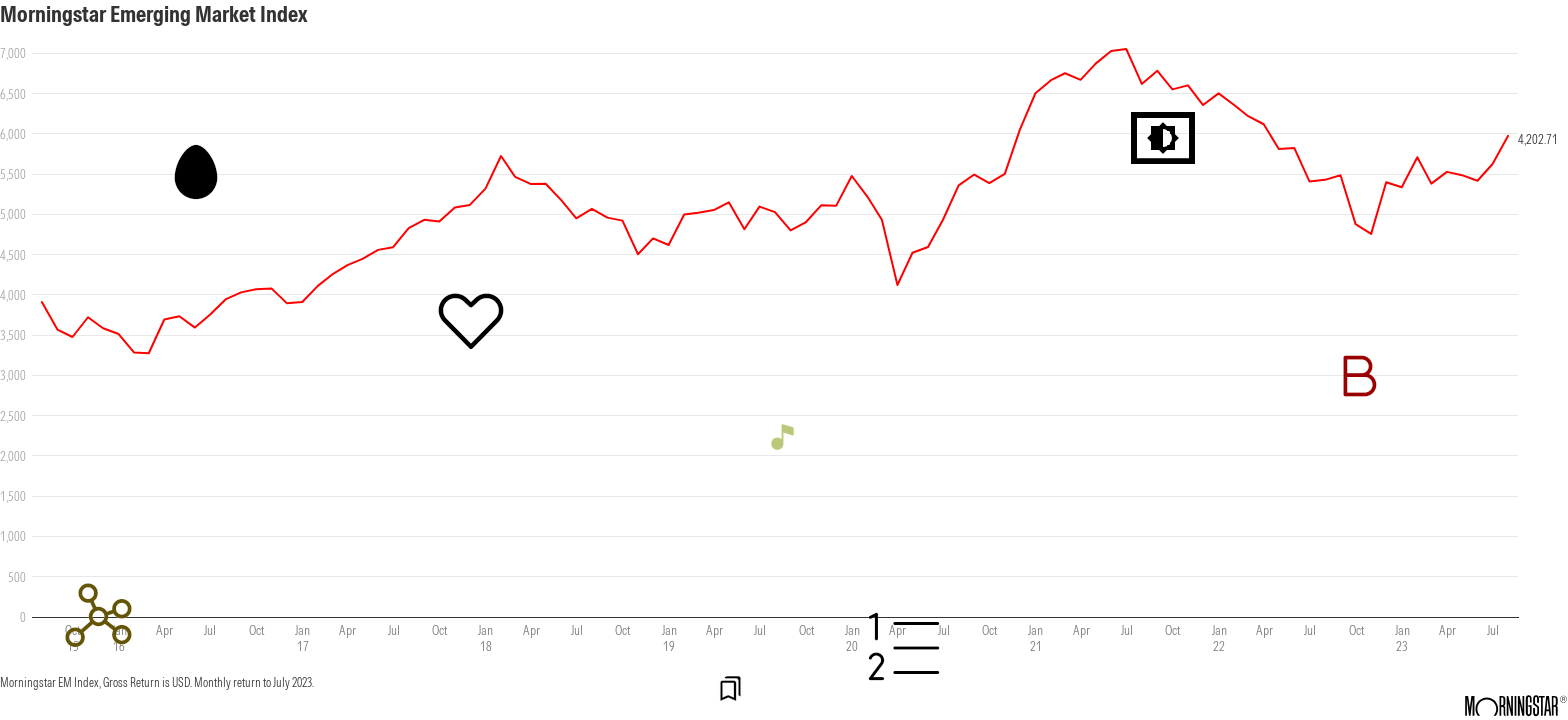  I want to click on create a numbered list, so click(904, 648).